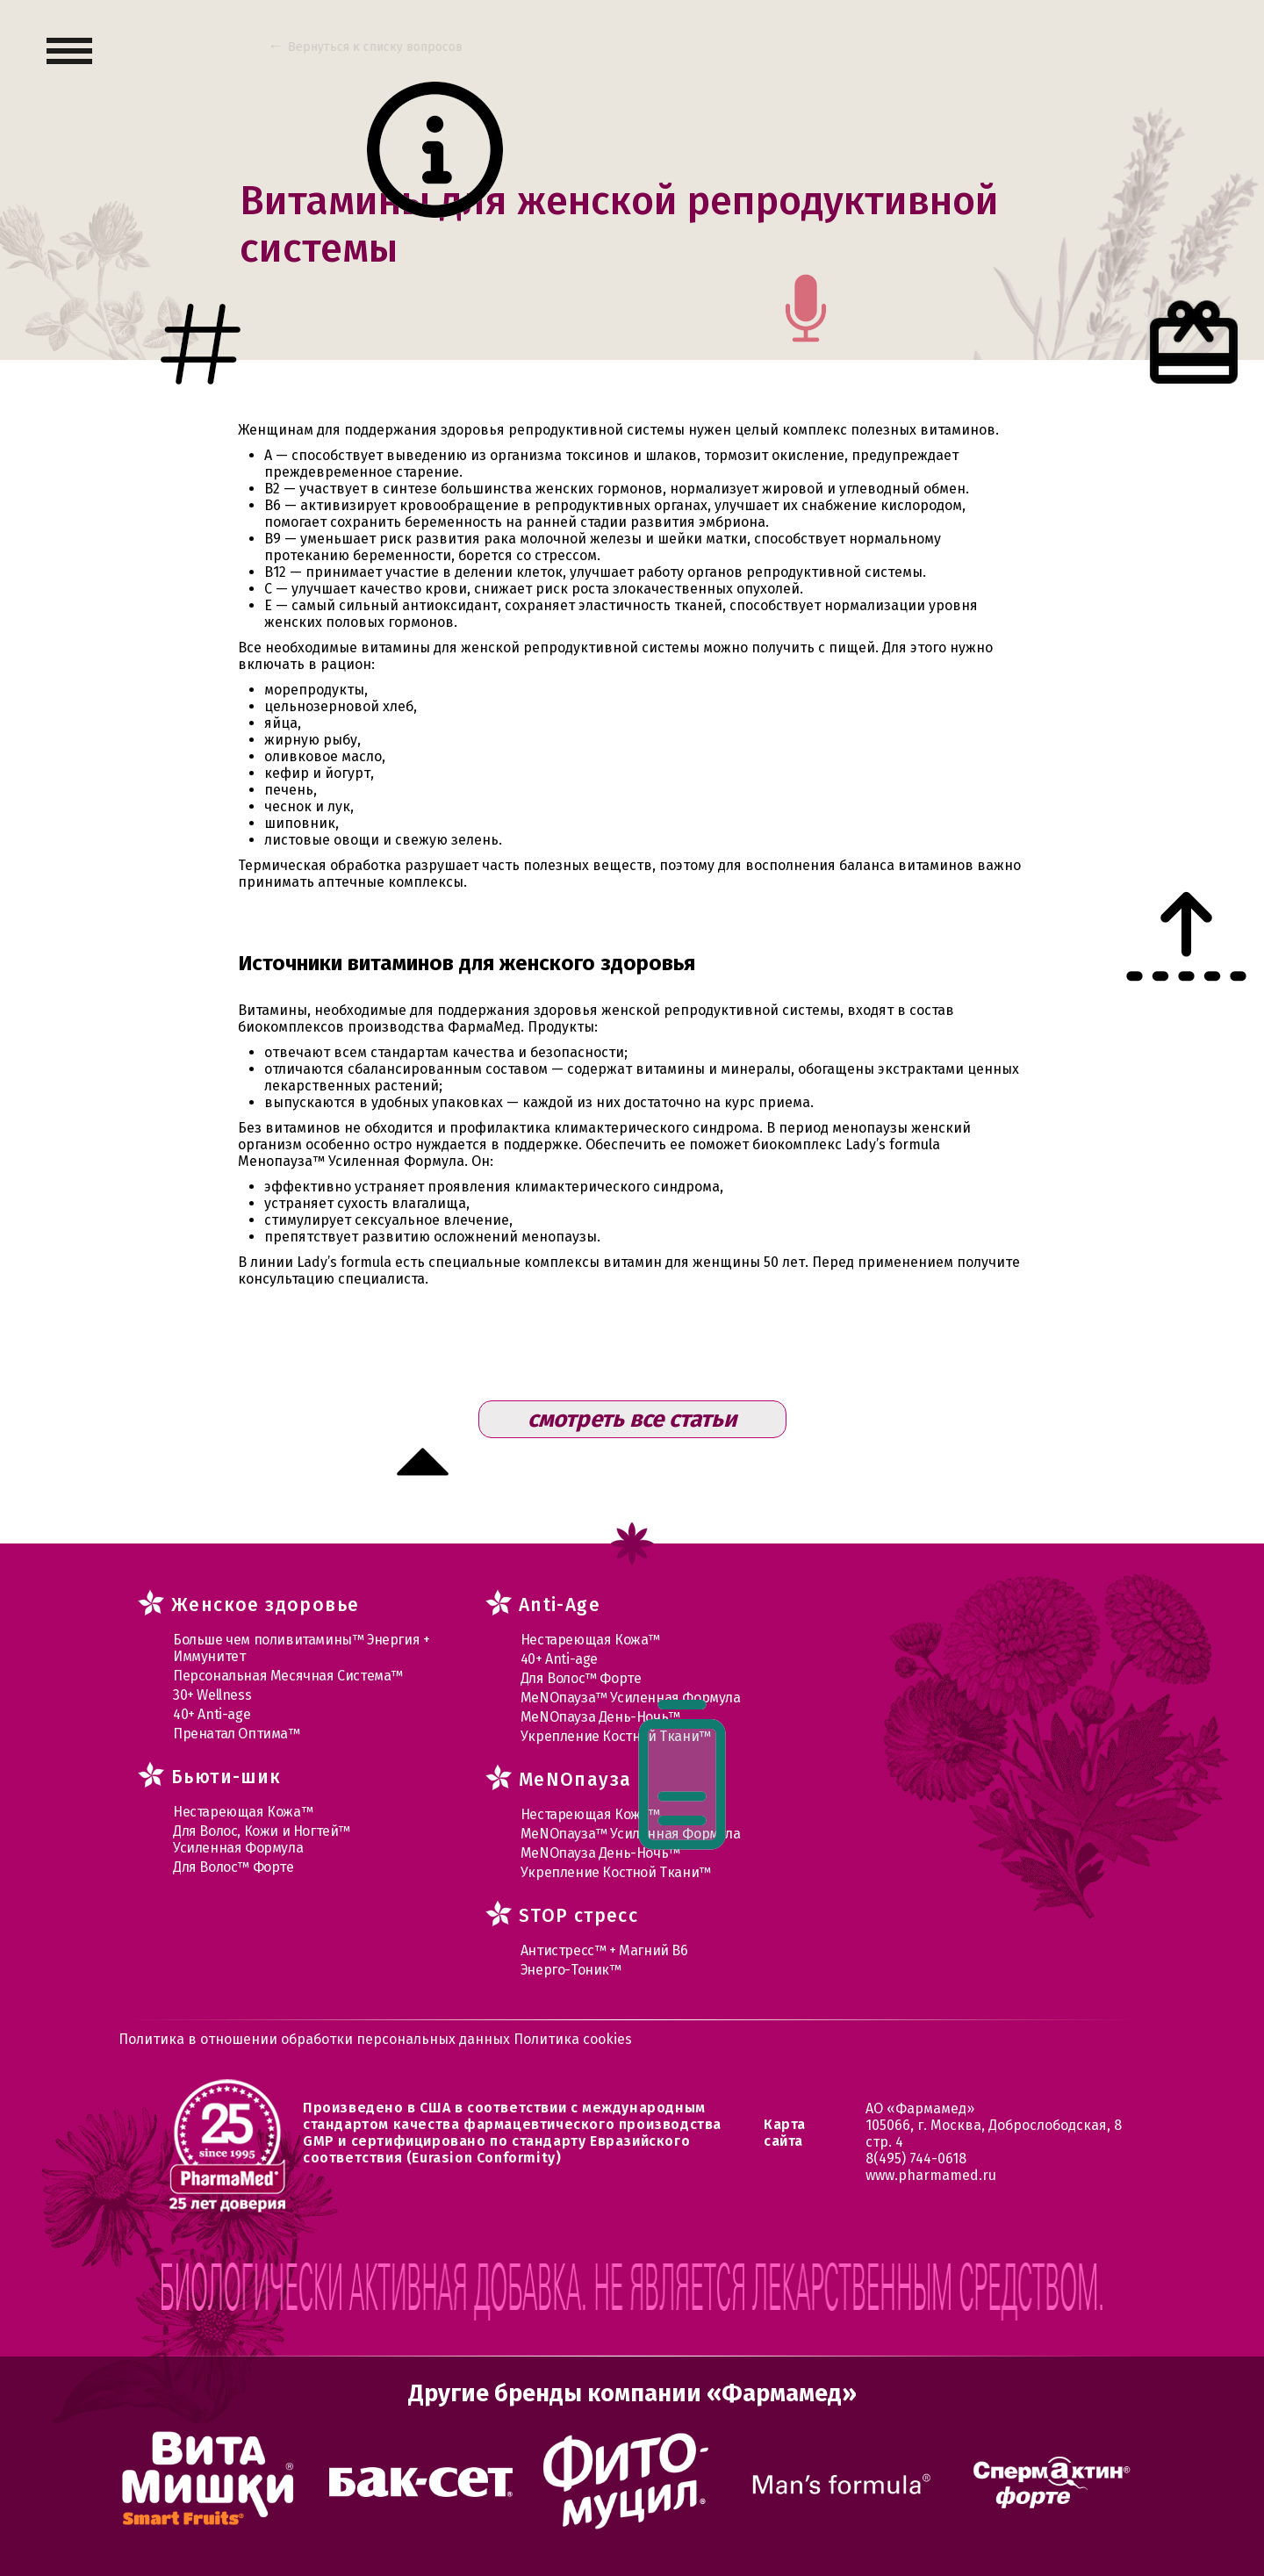  I want to click on expand a collapsed section, so click(422, 1461).